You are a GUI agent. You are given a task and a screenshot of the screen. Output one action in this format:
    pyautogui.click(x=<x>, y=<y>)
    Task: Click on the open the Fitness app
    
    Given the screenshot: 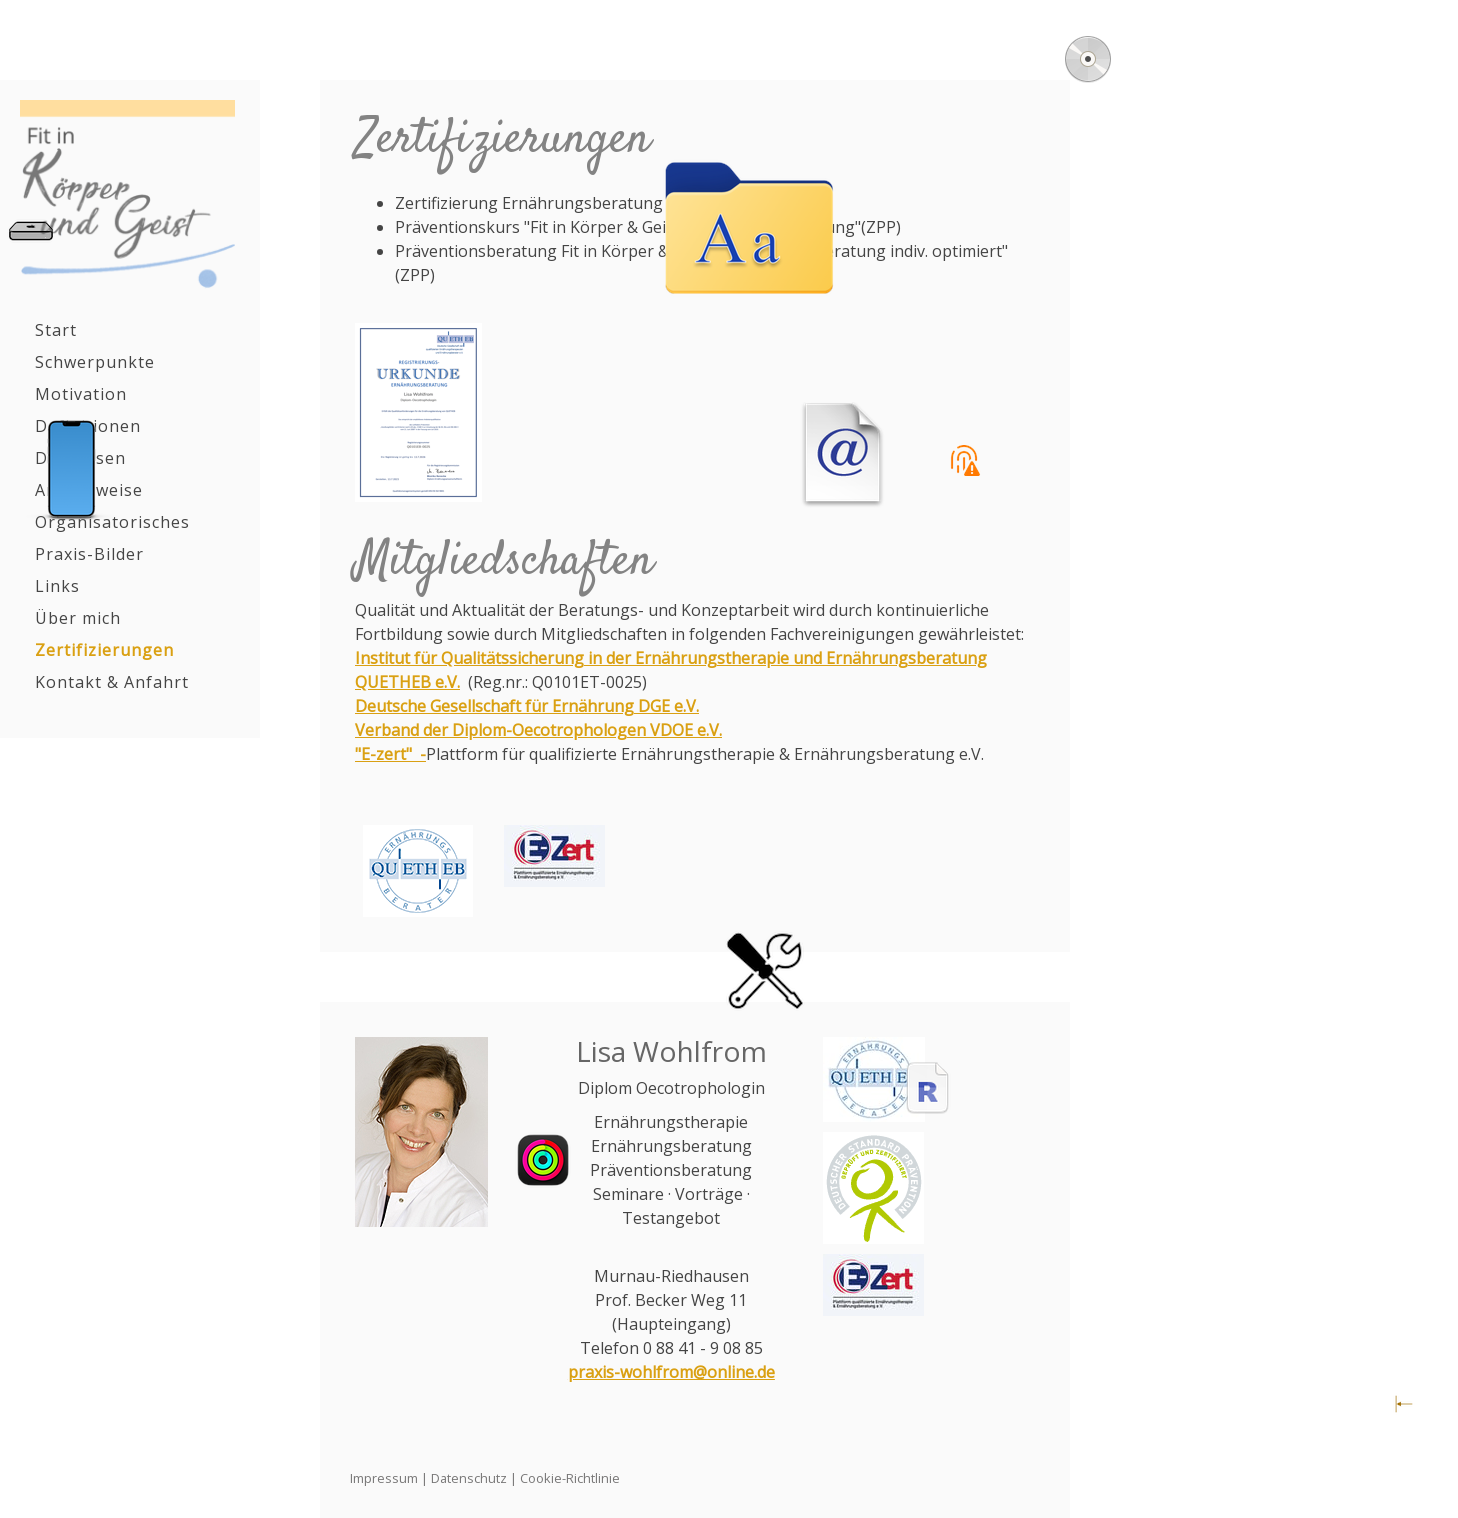 What is the action you would take?
    pyautogui.click(x=543, y=1160)
    